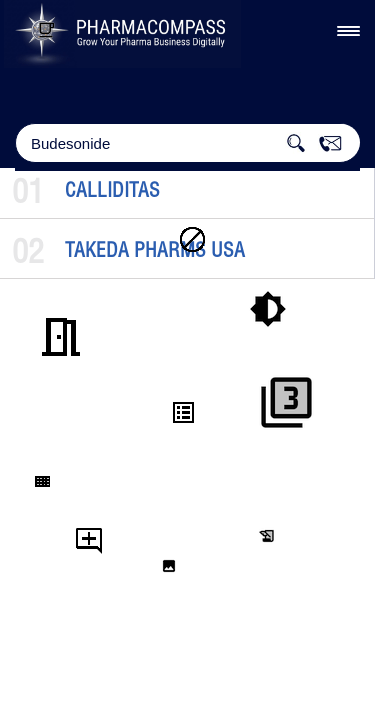 The height and width of the screenshot is (720, 375). What do you see at coordinates (286, 402) in the screenshot?
I see `select filter option 3` at bounding box center [286, 402].